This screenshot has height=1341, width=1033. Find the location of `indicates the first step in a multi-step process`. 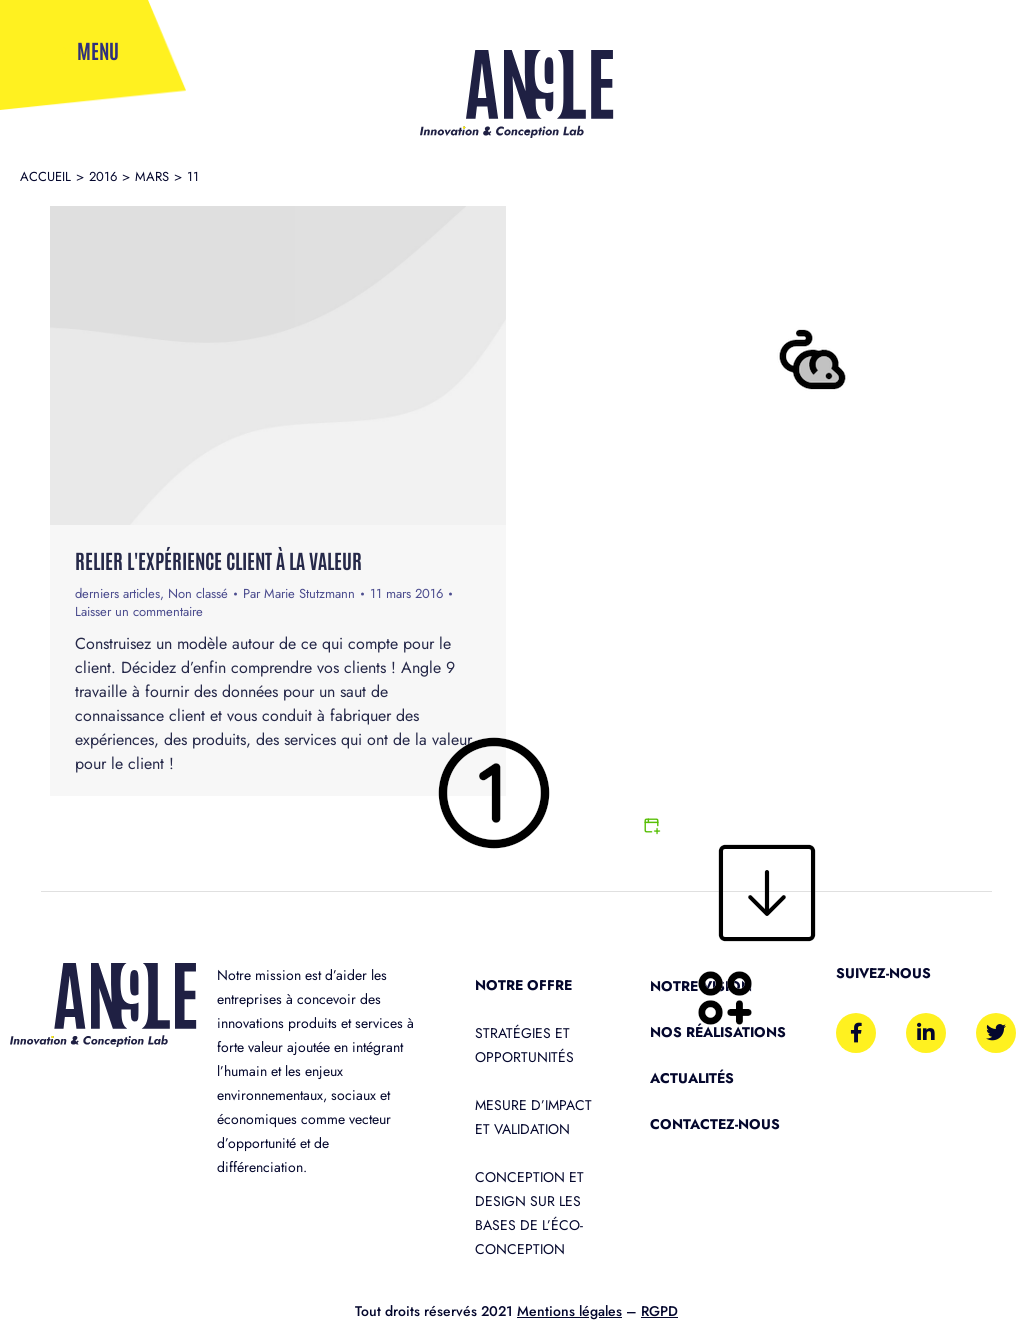

indicates the first step in a multi-step process is located at coordinates (494, 793).